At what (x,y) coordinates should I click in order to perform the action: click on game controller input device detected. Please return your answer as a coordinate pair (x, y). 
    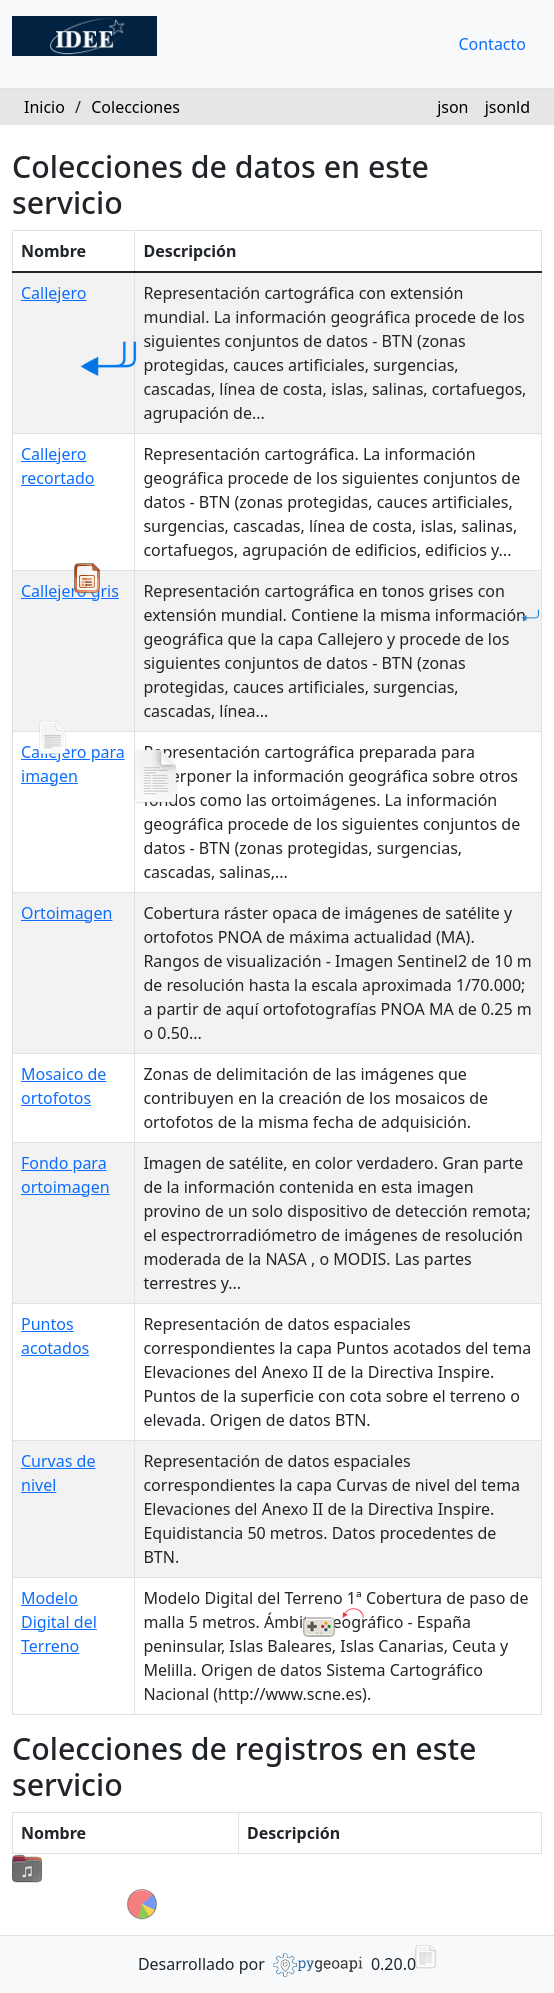
    Looking at the image, I should click on (319, 1627).